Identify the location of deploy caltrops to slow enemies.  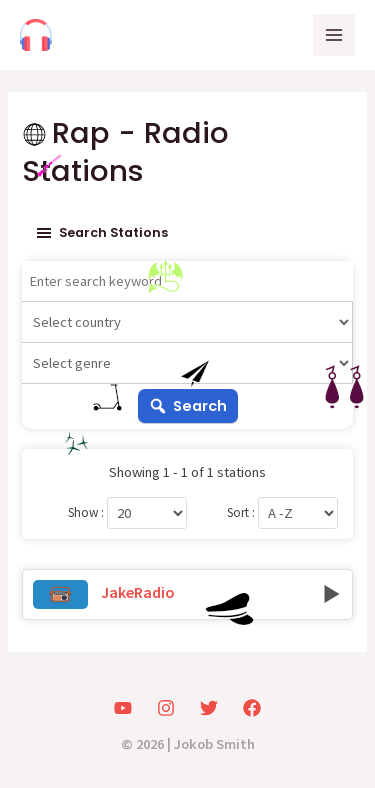
(76, 443).